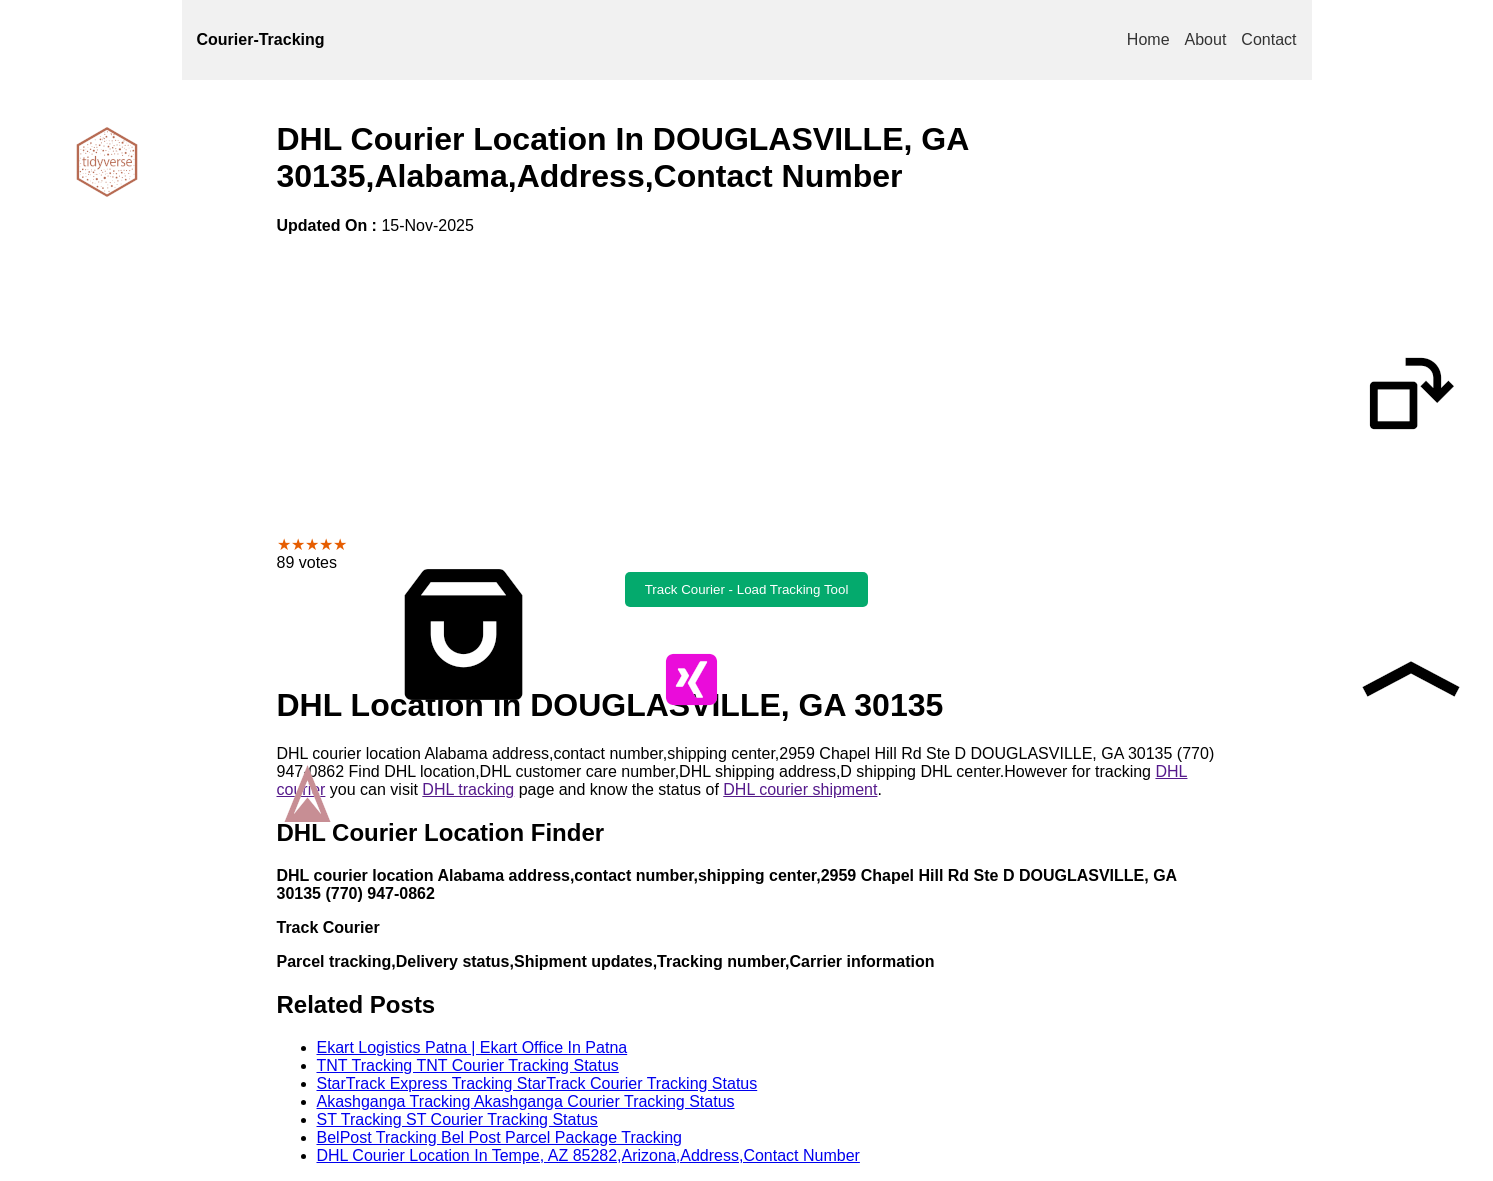 The height and width of the screenshot is (1181, 1493). What do you see at coordinates (463, 634) in the screenshot?
I see `view your shopping bag` at bounding box center [463, 634].